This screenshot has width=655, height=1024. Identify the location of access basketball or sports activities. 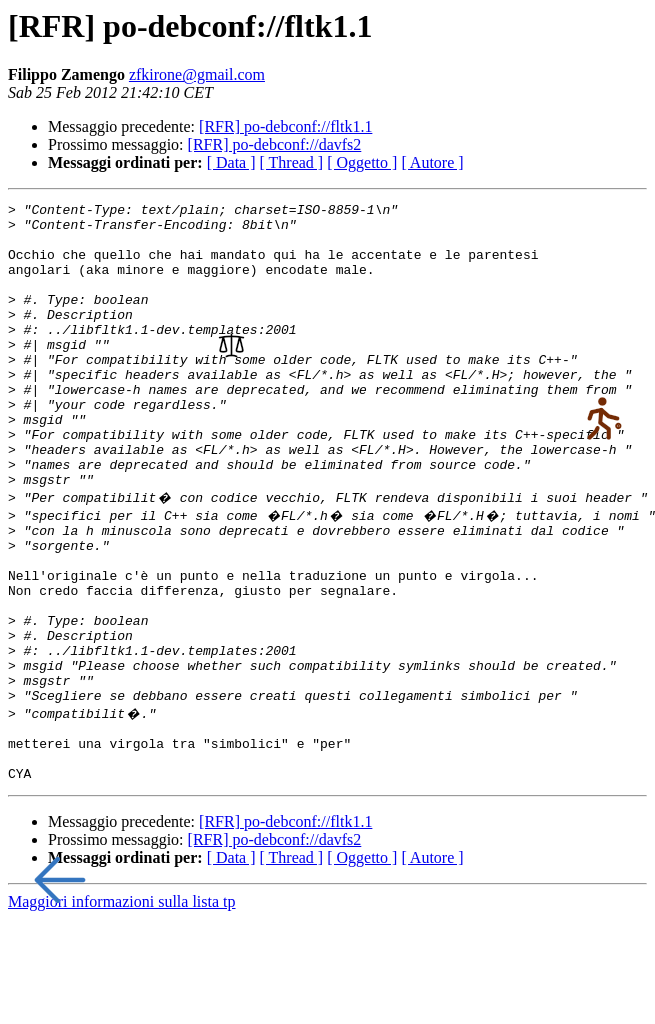
(604, 418).